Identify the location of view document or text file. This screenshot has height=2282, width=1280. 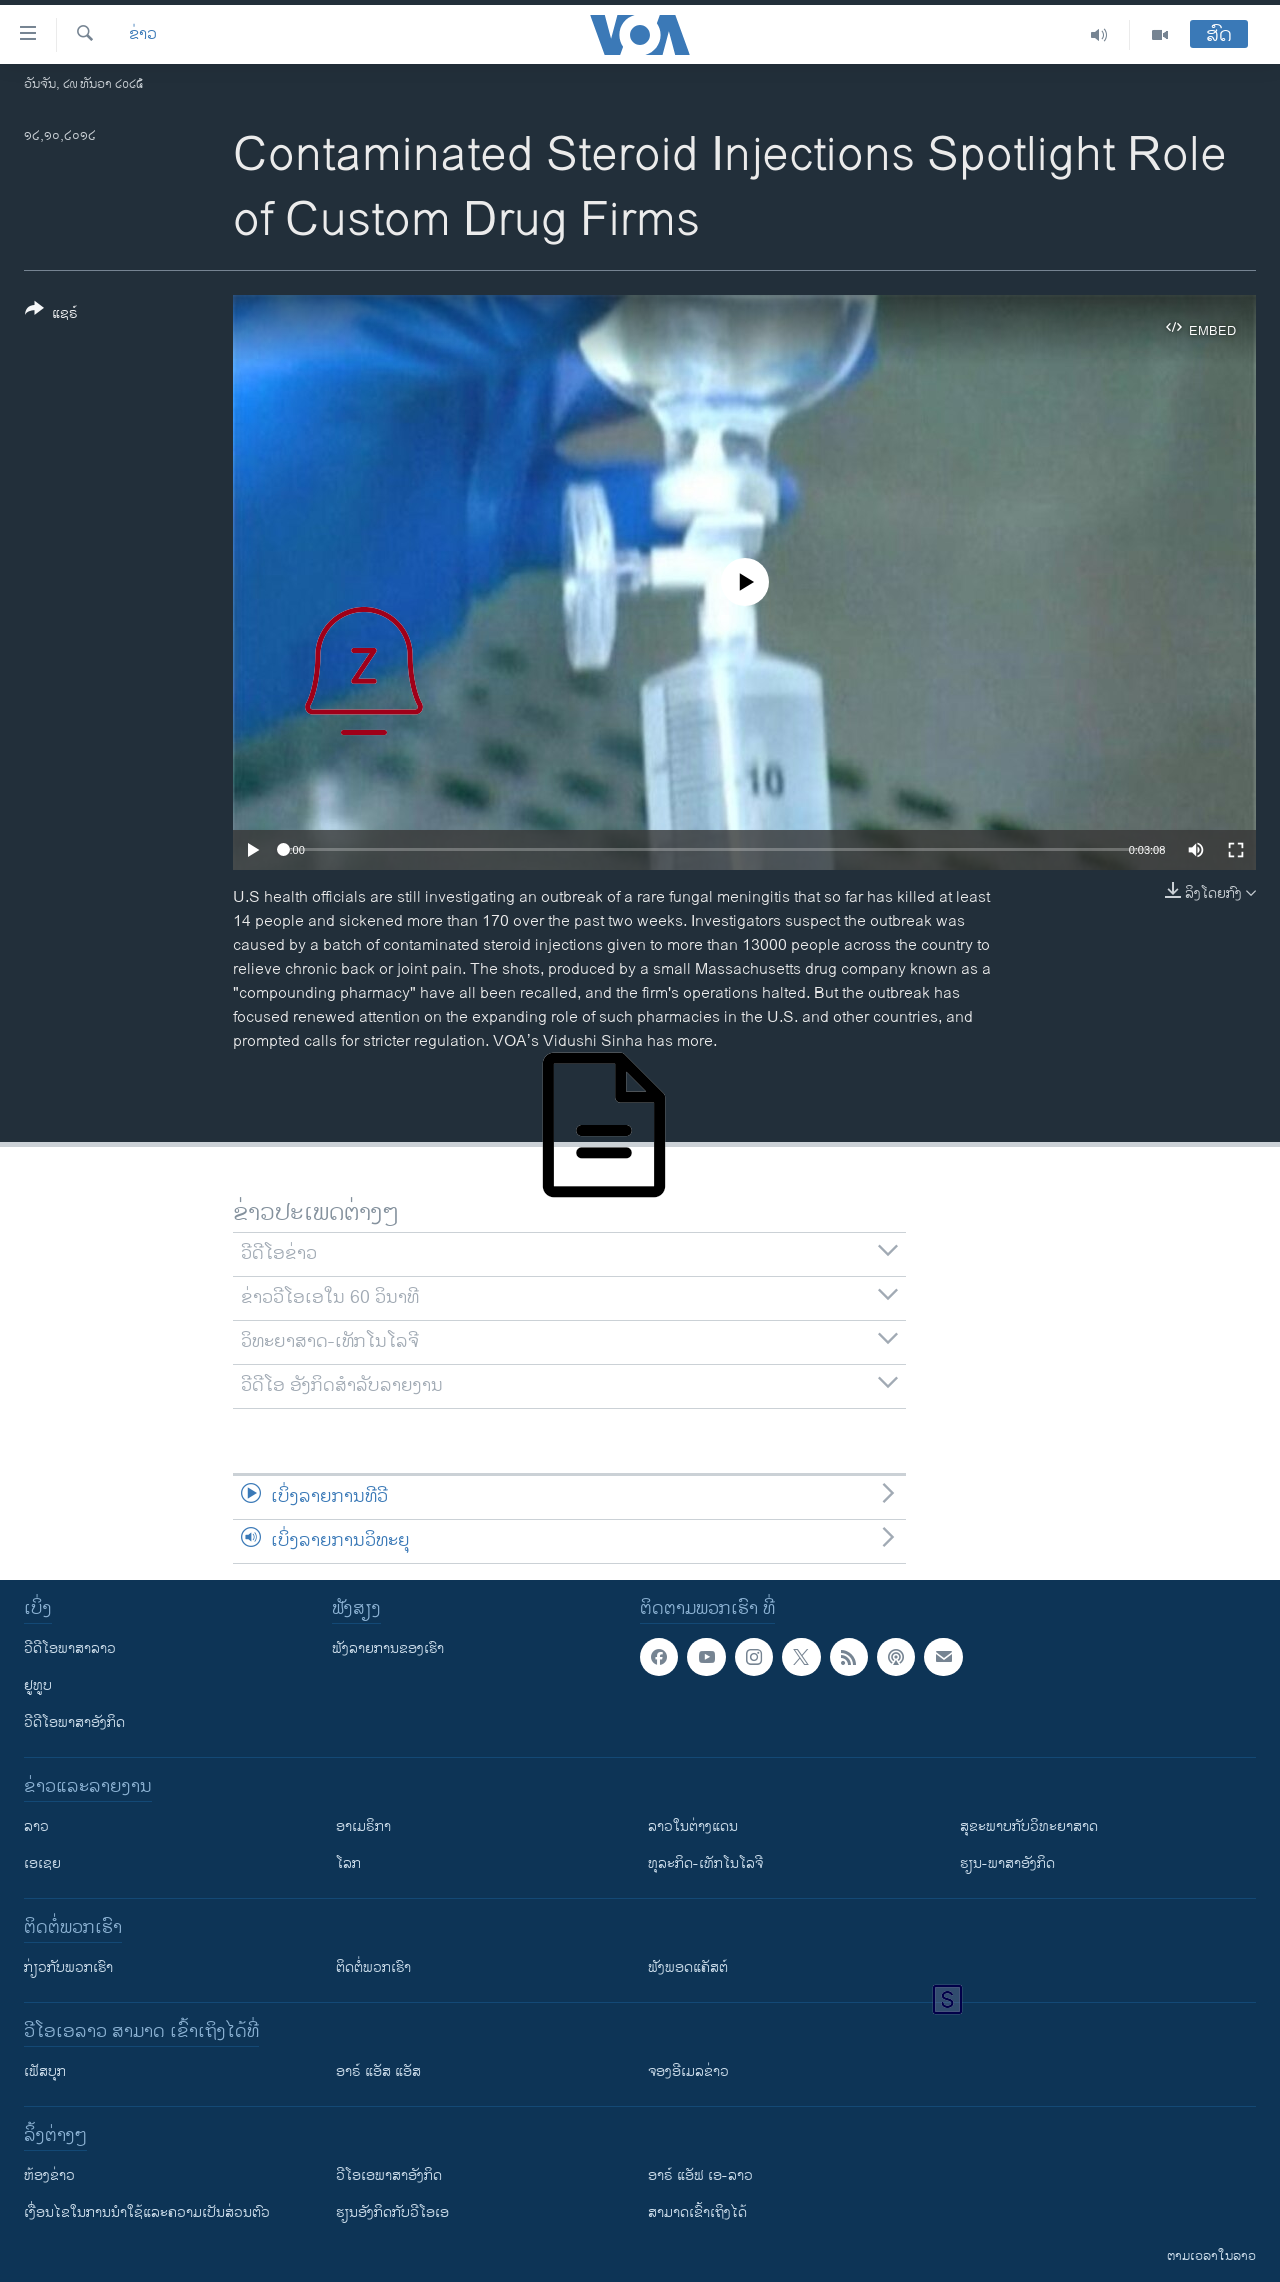
(604, 1125).